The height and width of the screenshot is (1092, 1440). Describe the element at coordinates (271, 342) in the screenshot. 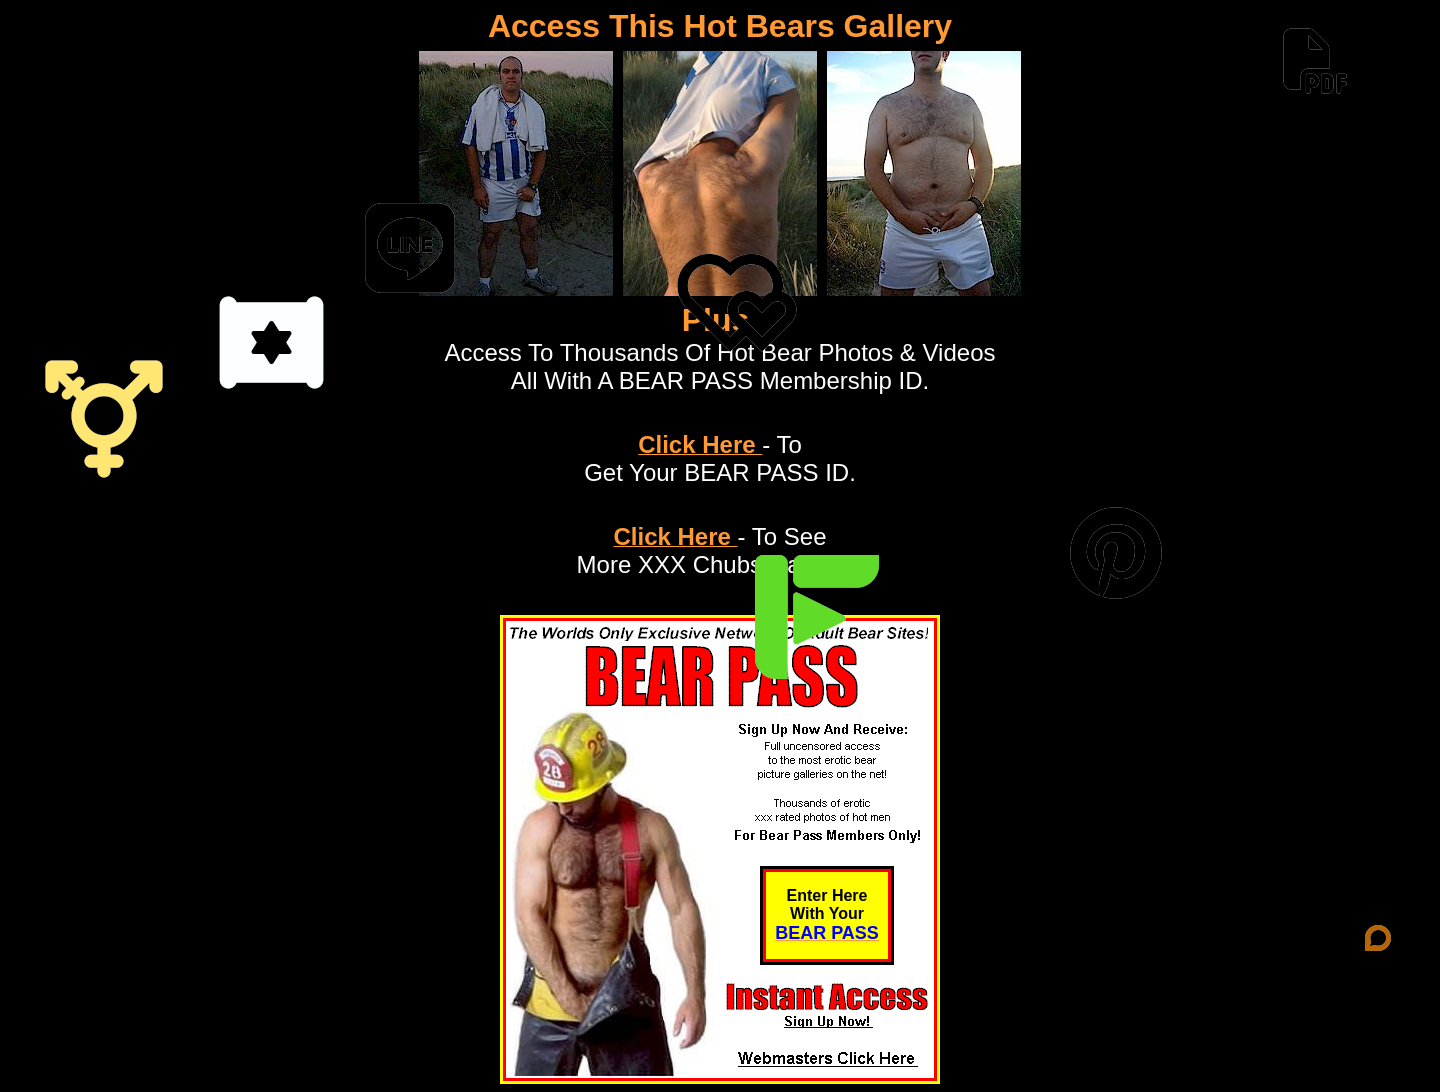

I see `access jewish religious texts or torah content` at that location.